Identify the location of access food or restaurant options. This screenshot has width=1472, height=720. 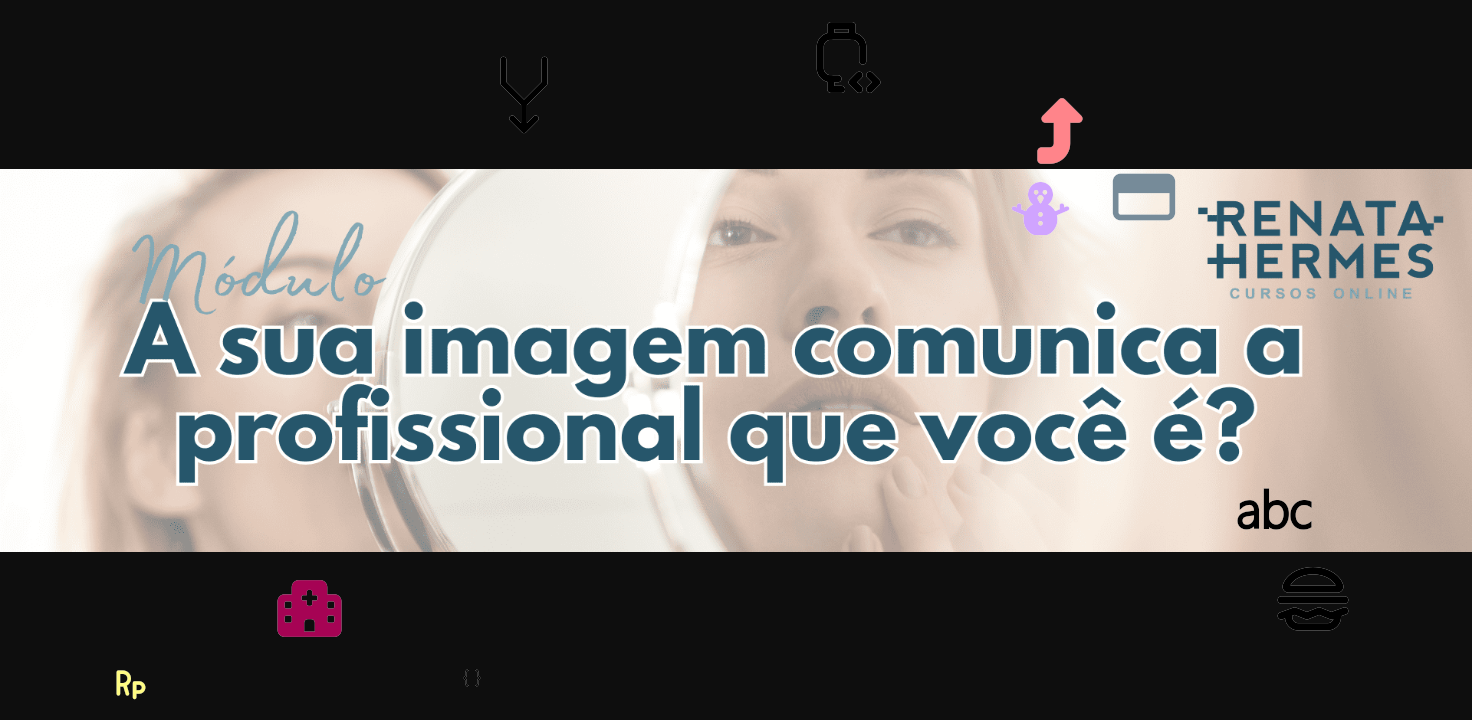
(1313, 600).